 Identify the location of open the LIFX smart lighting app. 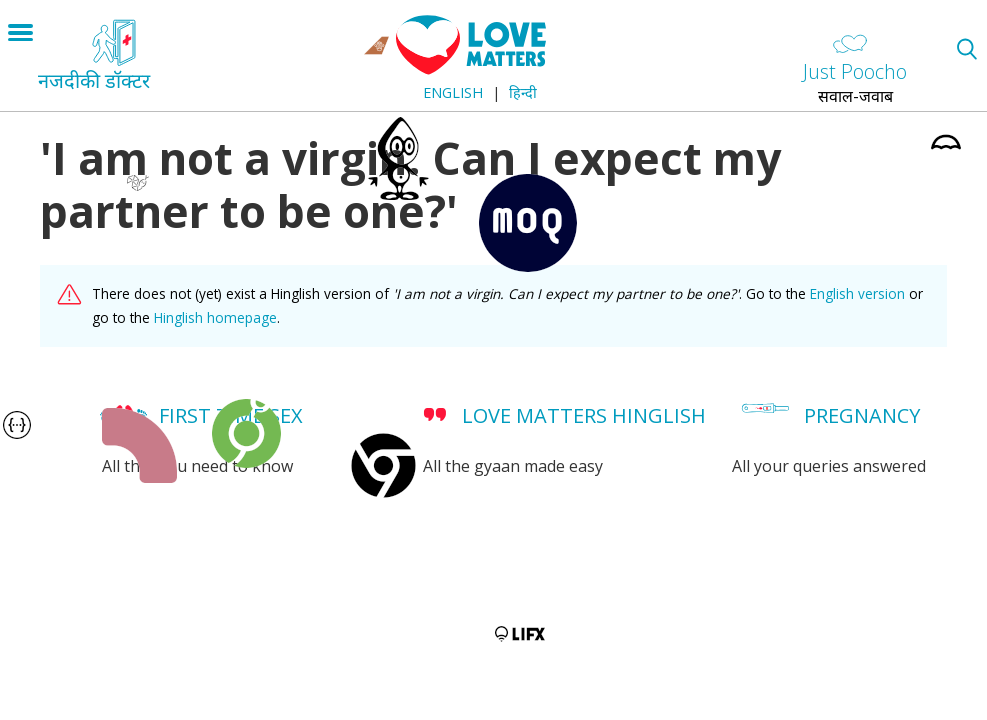
(520, 634).